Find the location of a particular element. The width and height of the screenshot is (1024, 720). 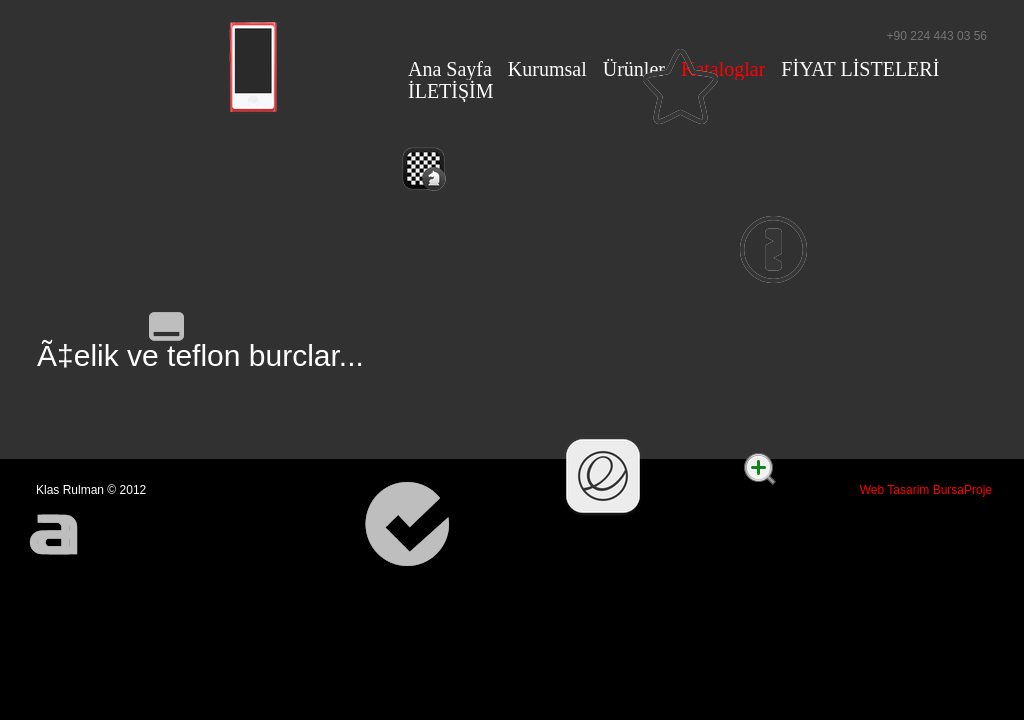

iPod nano device in red is located at coordinates (253, 67).